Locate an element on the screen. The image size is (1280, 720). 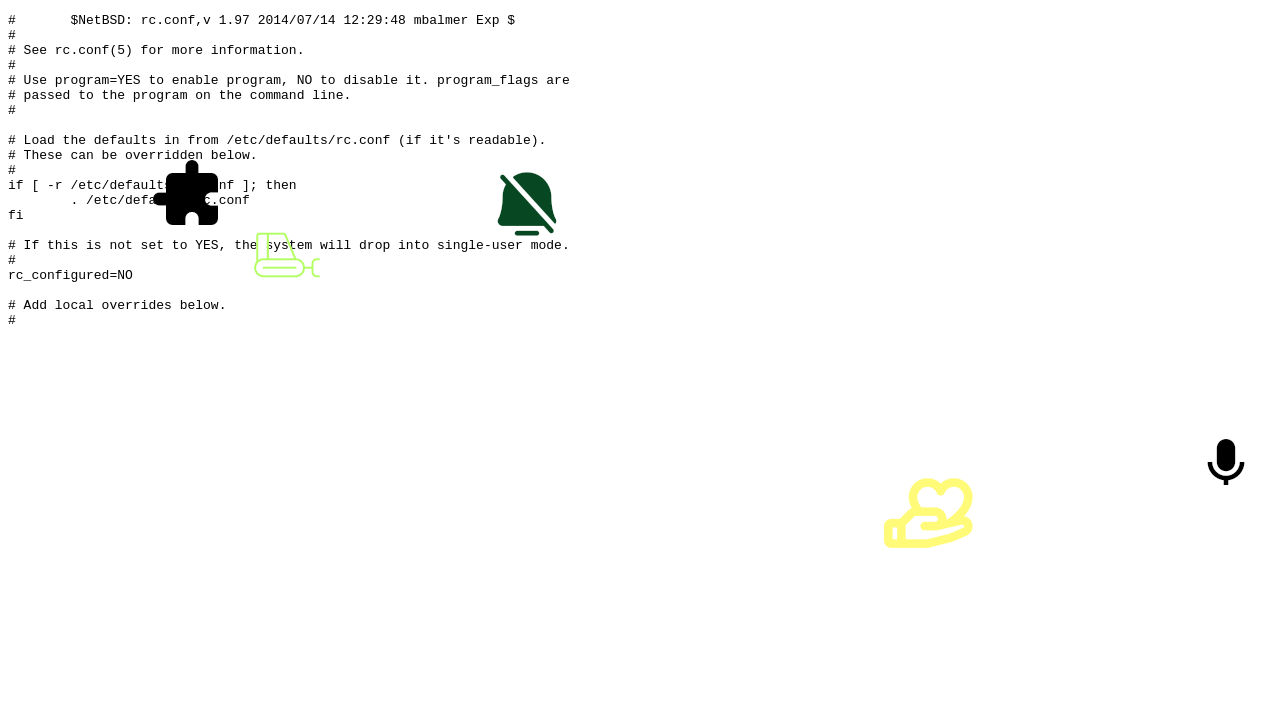
tap to start voice input is located at coordinates (1226, 462).